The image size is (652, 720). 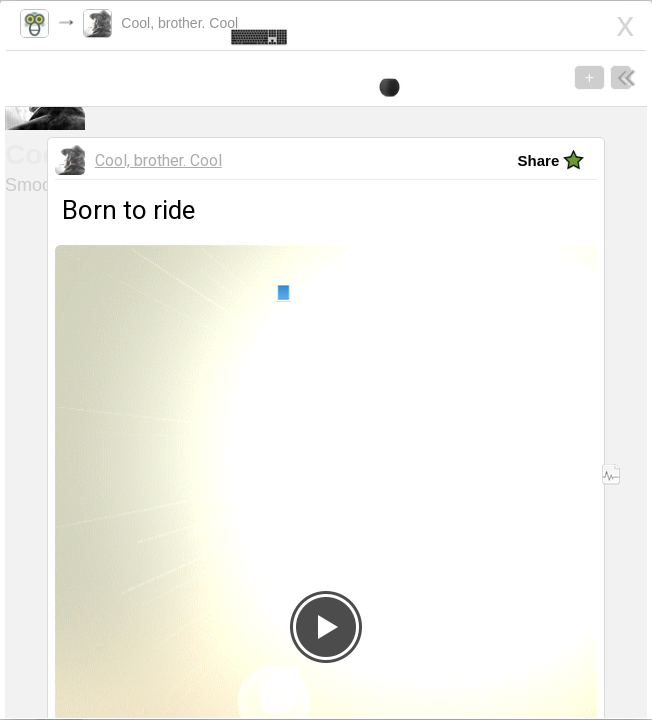 I want to click on iPad device with cellular connectivity, so click(x=283, y=292).